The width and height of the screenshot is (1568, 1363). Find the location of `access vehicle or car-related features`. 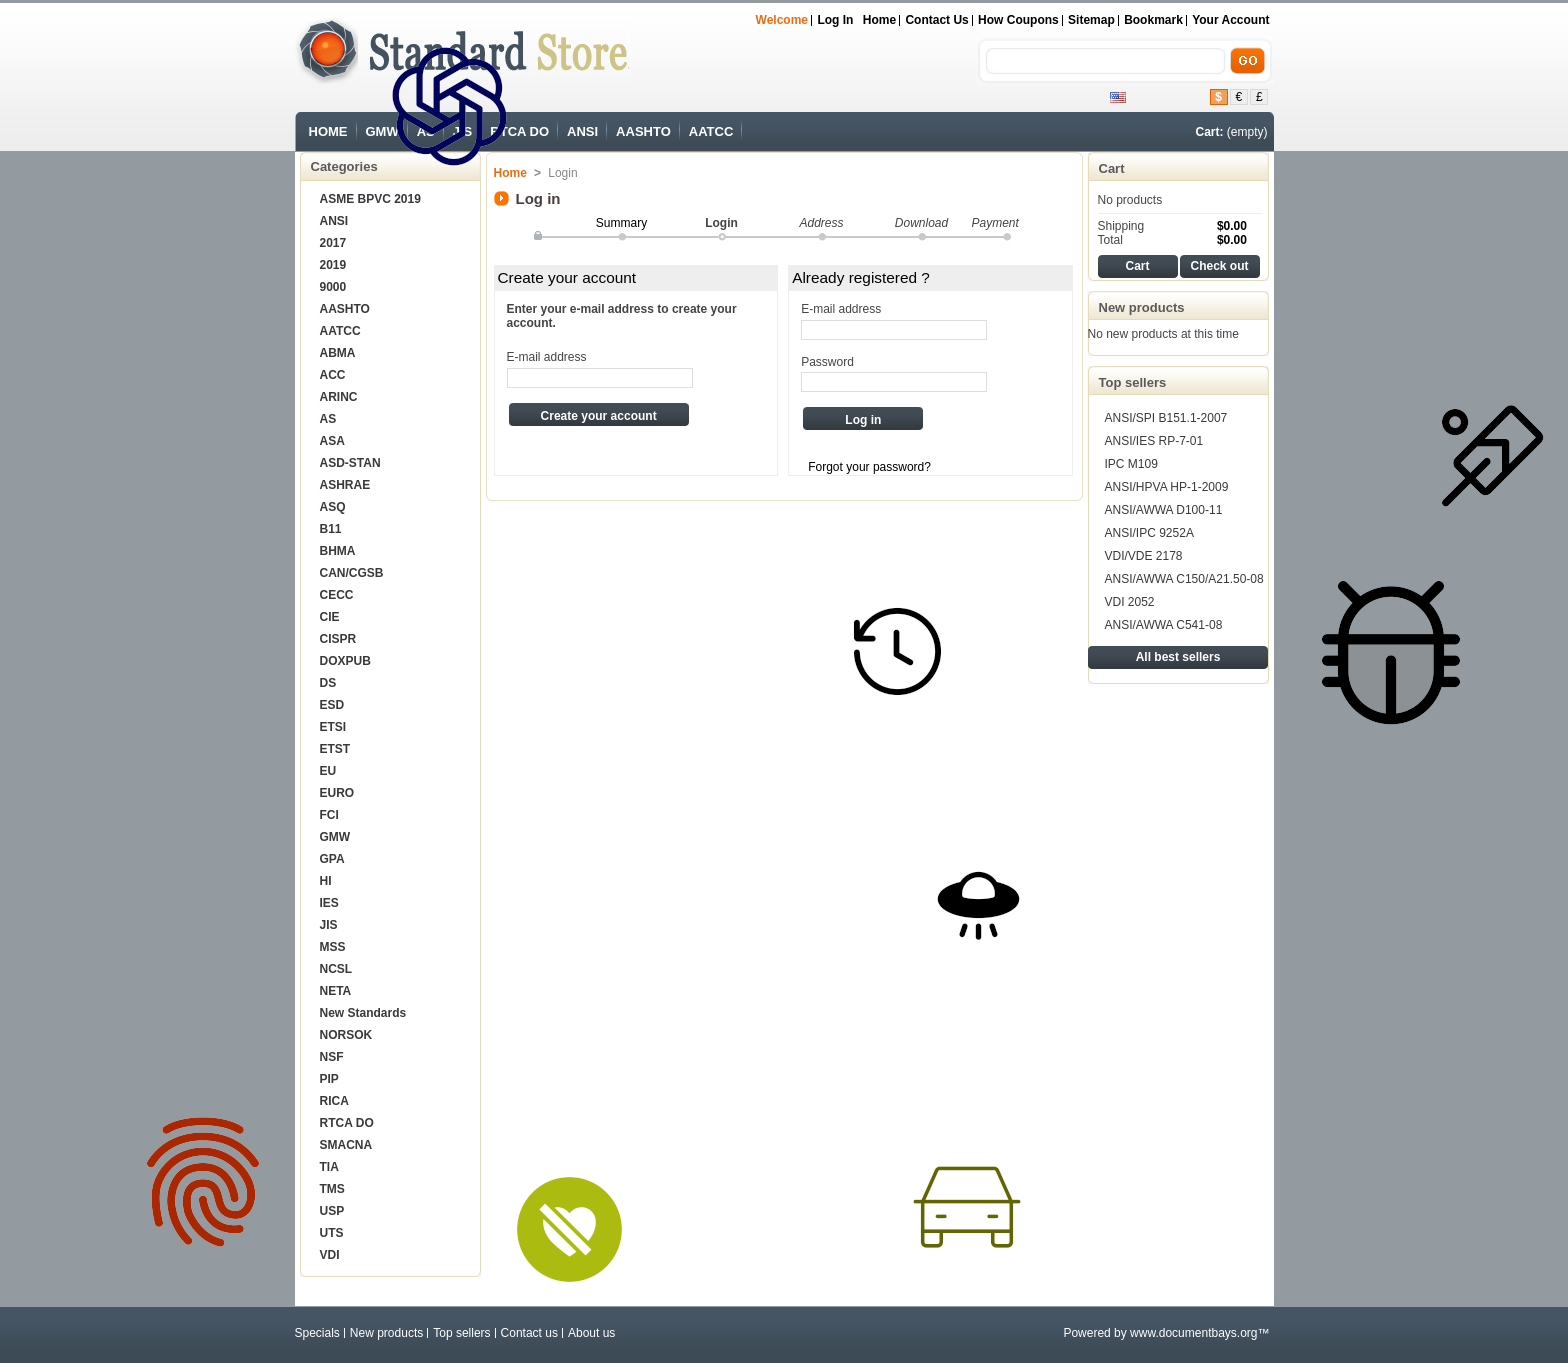

access vehicle or car-related features is located at coordinates (967, 1209).